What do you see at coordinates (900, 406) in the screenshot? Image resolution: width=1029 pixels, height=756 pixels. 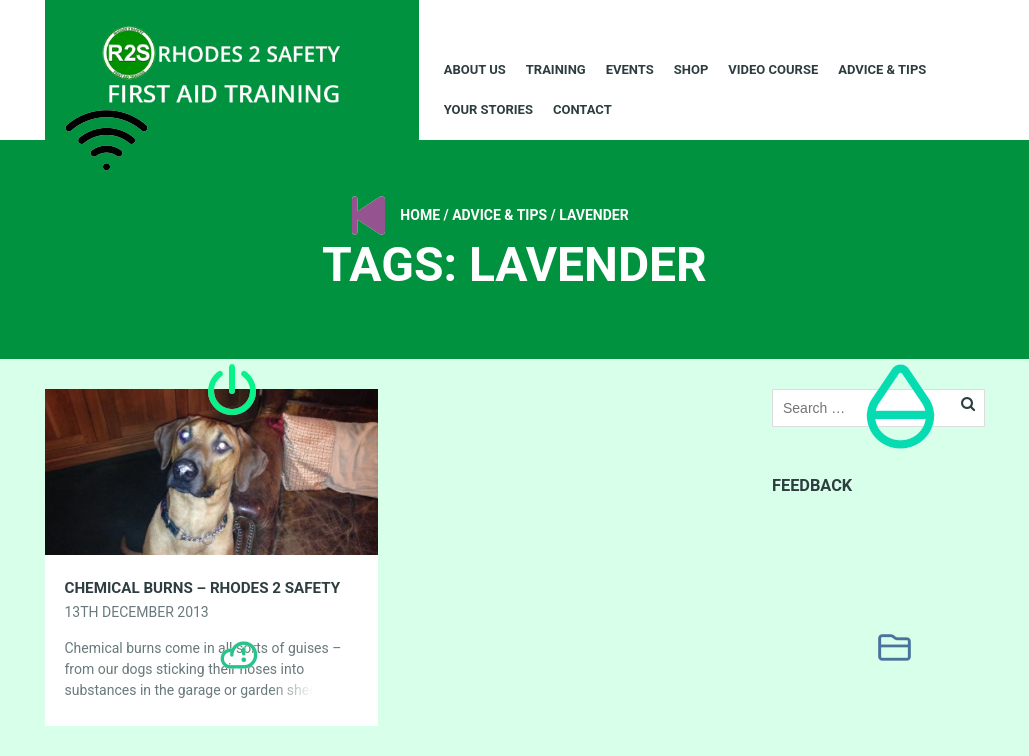 I see `indicates partial fill or half capacity` at bounding box center [900, 406].